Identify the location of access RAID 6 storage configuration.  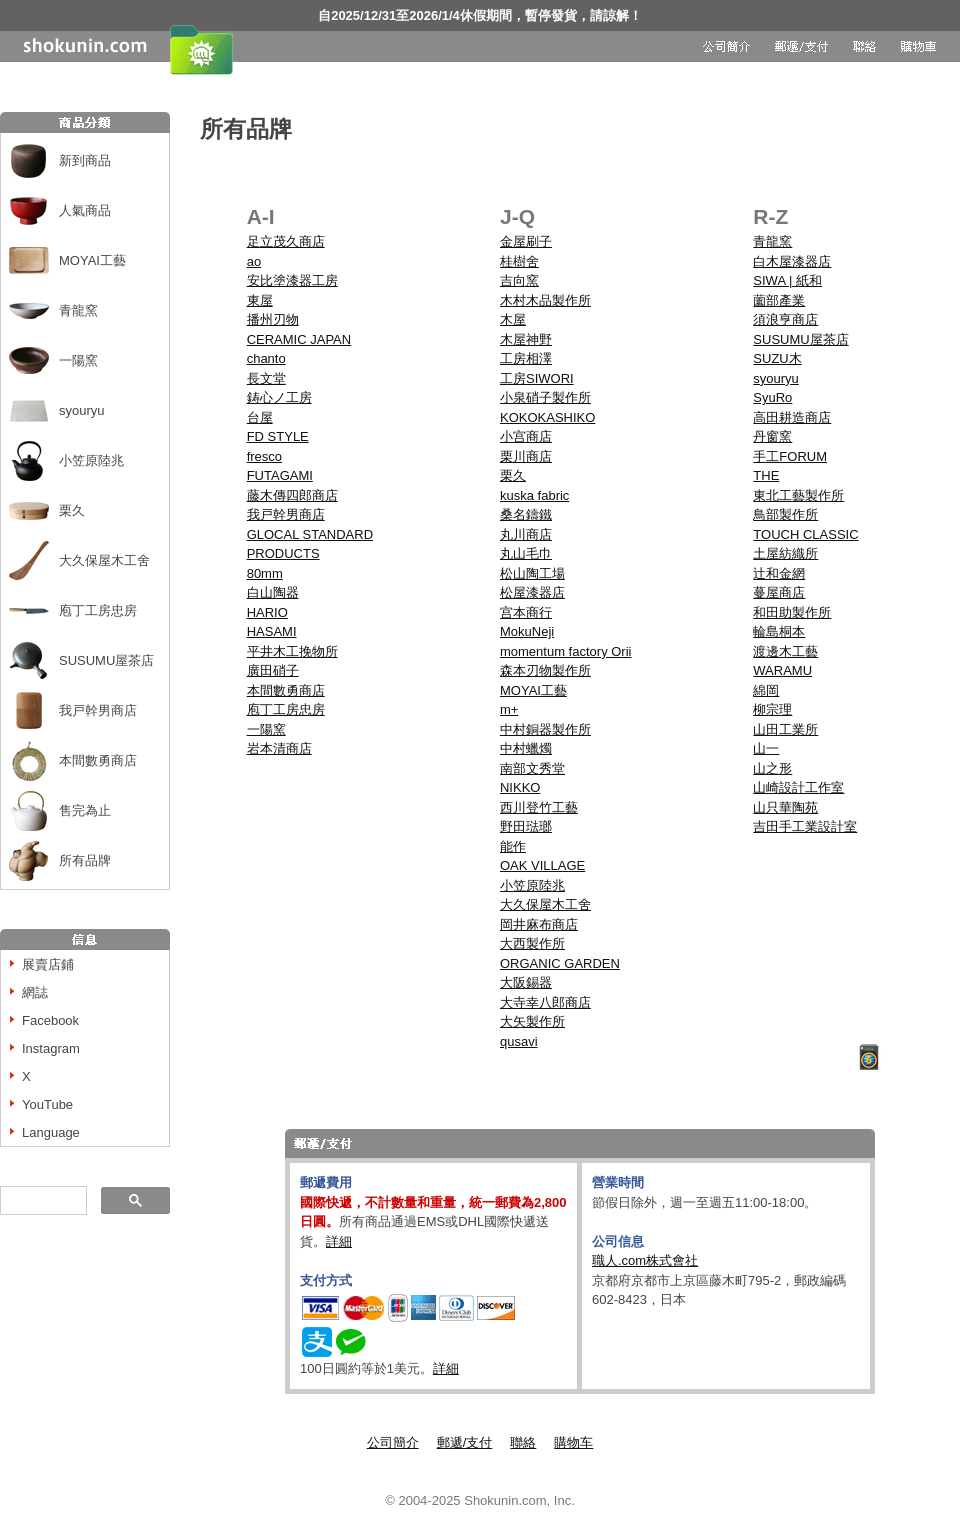
(869, 1057).